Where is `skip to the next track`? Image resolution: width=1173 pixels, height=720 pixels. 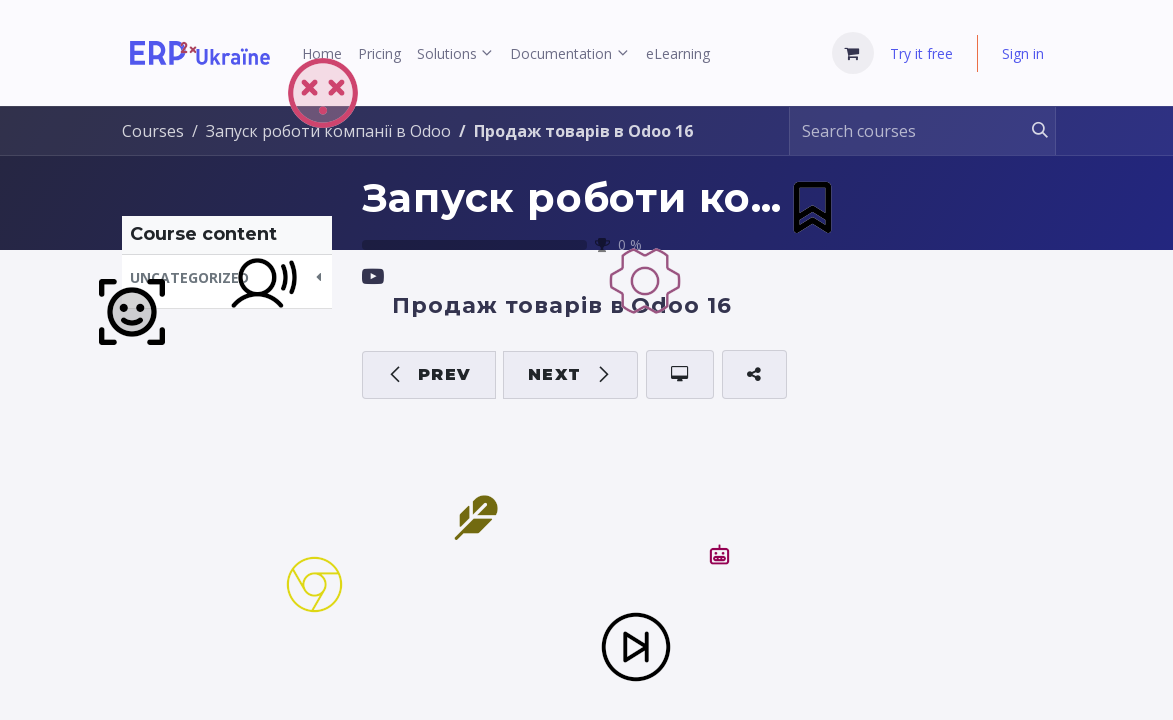 skip to the next track is located at coordinates (636, 647).